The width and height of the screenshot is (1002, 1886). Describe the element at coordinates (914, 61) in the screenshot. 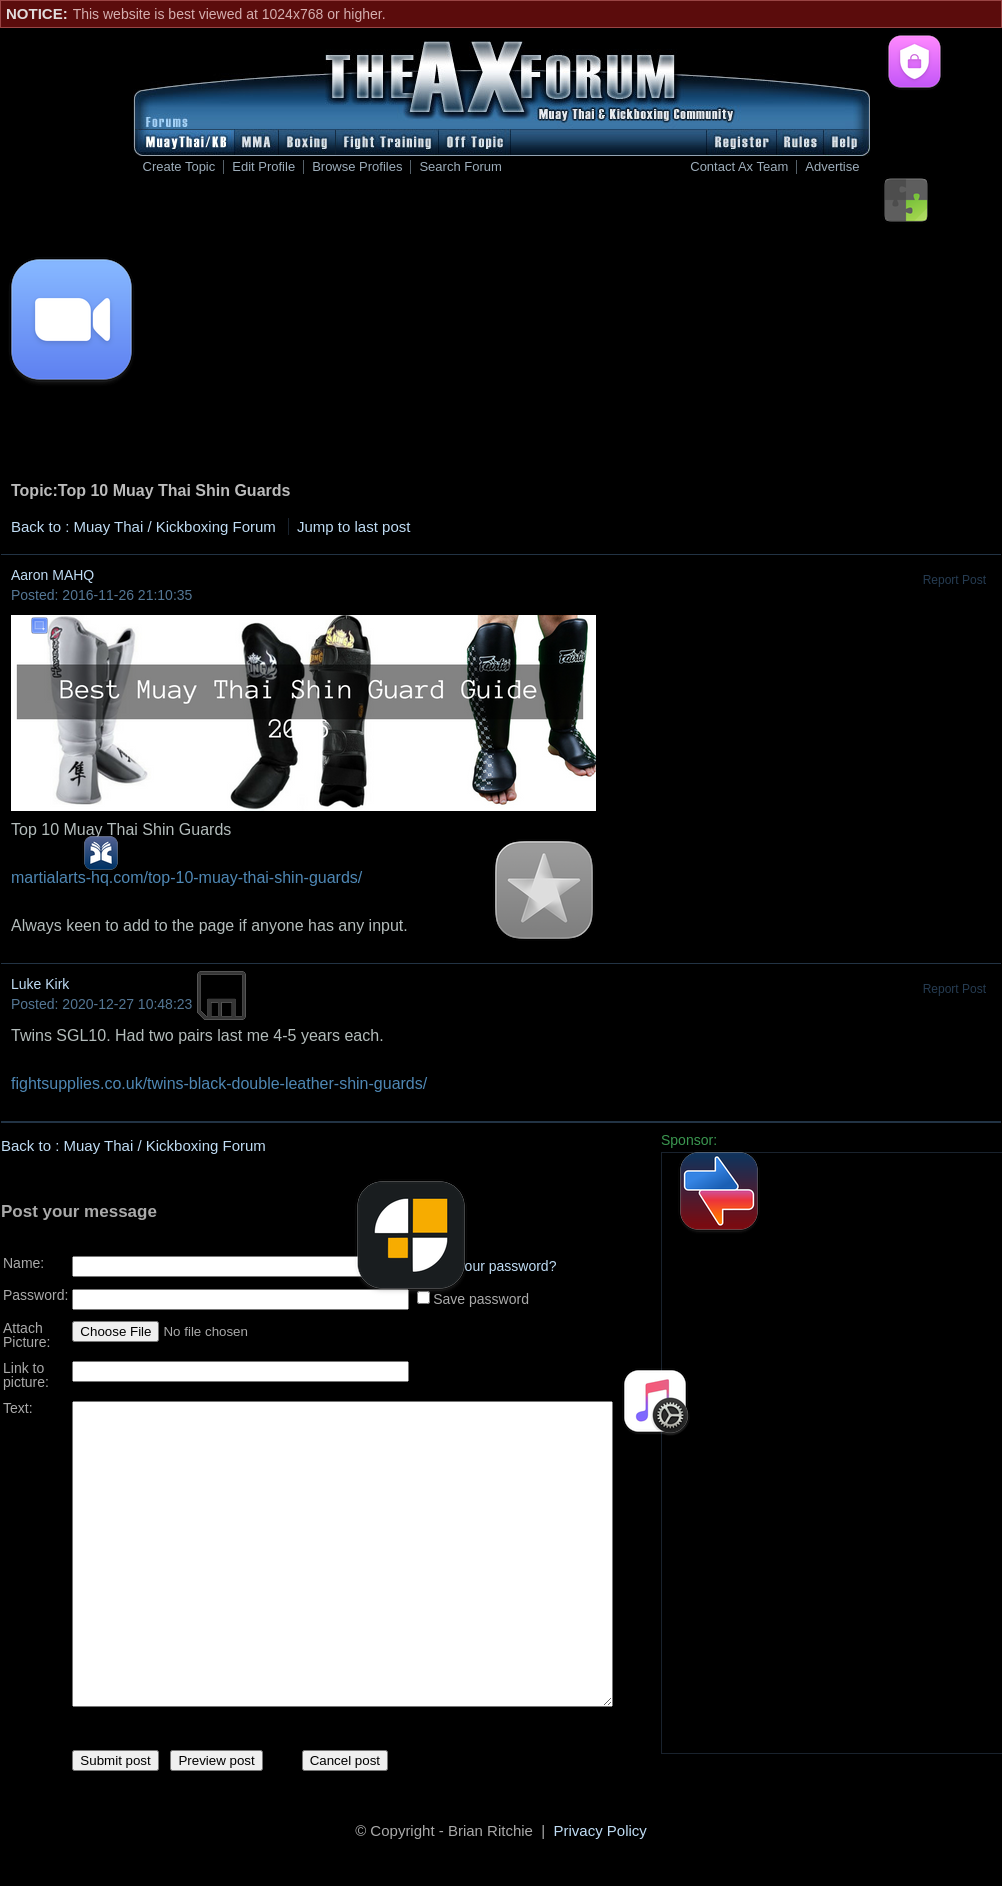

I see `open ente auth two-factor authentication app` at that location.